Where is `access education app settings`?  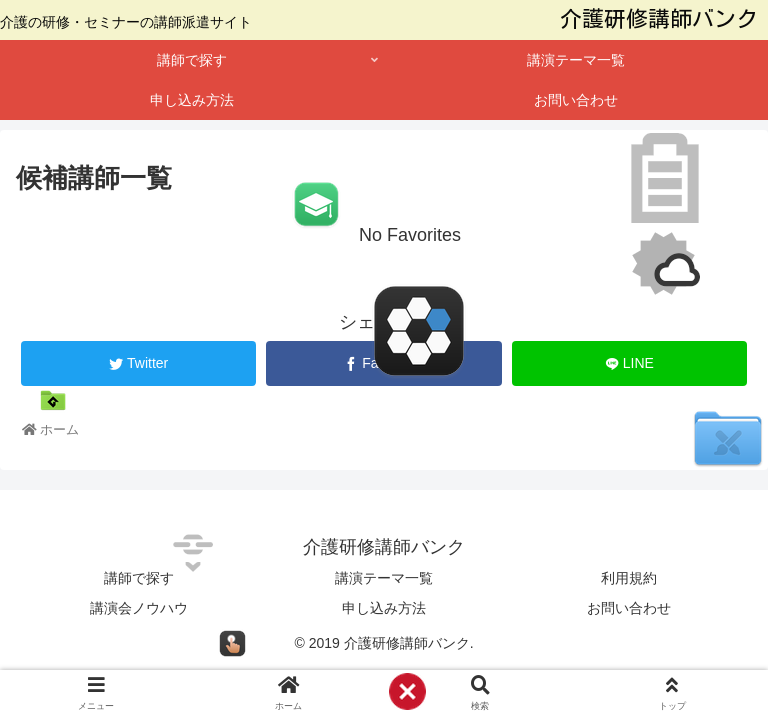
access education app settings is located at coordinates (316, 204).